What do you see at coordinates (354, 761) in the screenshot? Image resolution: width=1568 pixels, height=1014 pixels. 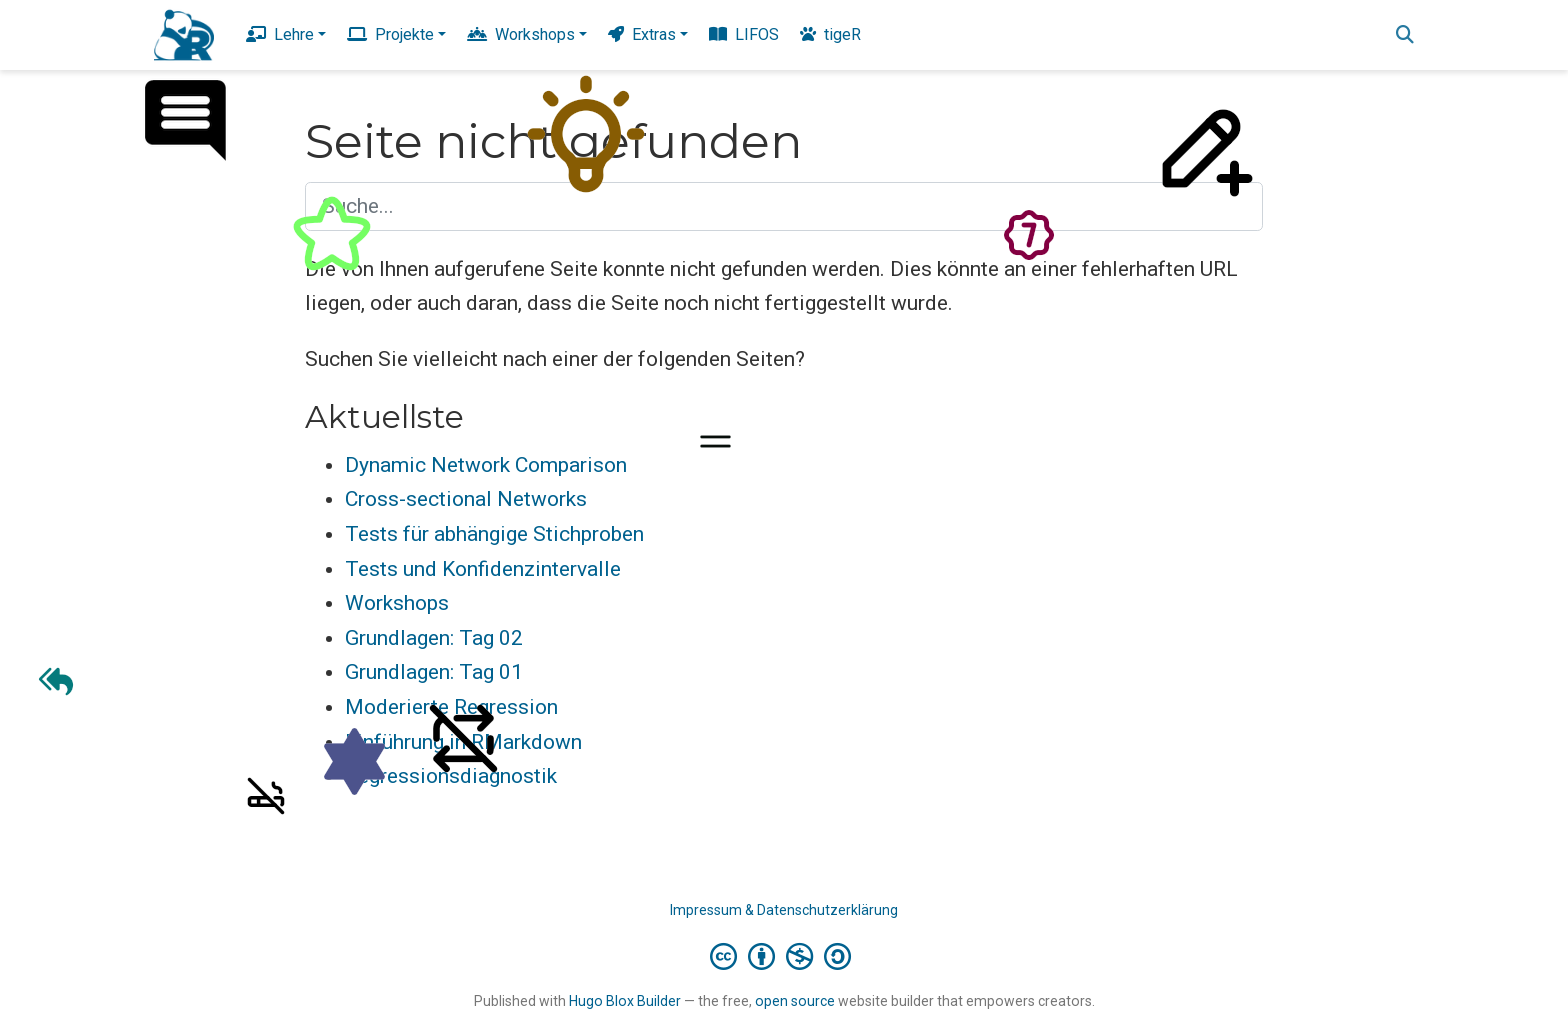 I see `indicates jewish or hebrew content` at bounding box center [354, 761].